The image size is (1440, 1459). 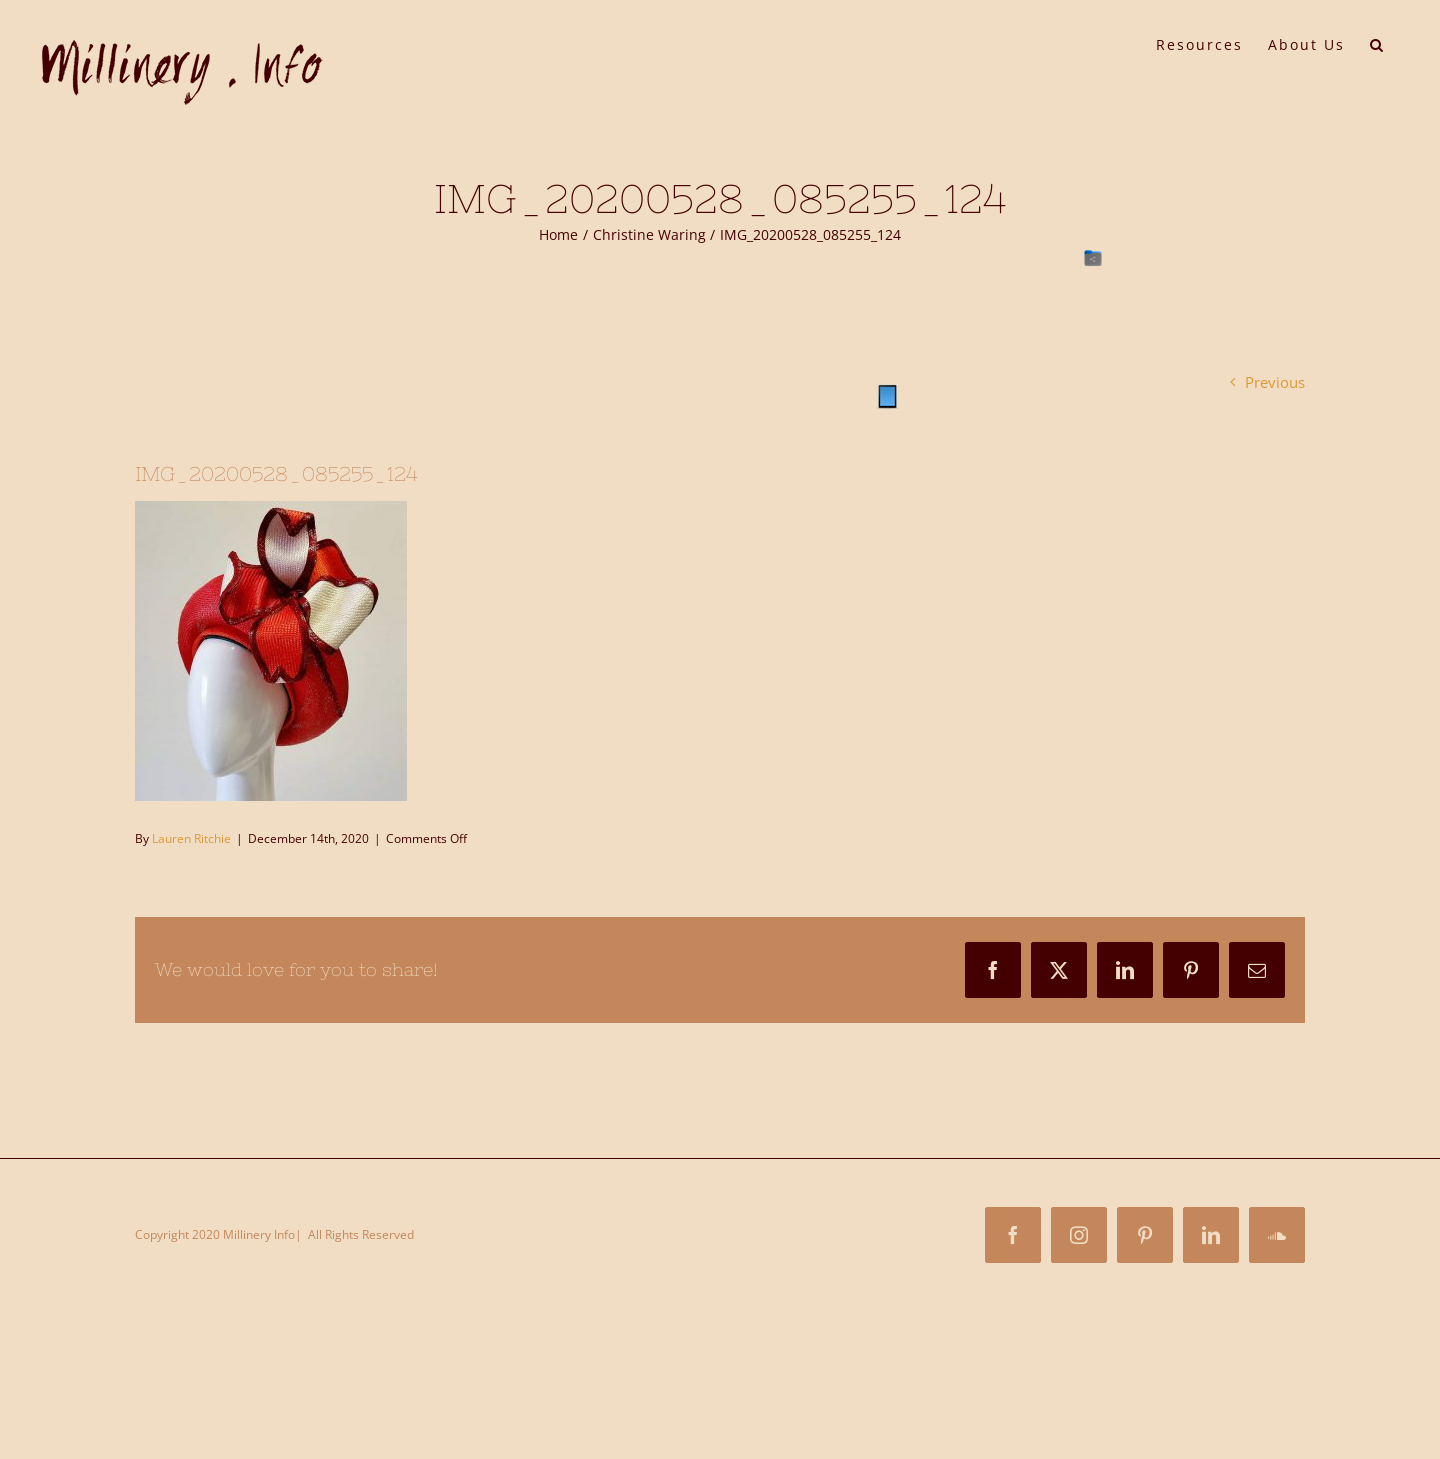 I want to click on indicates a connected iPad device, so click(x=887, y=396).